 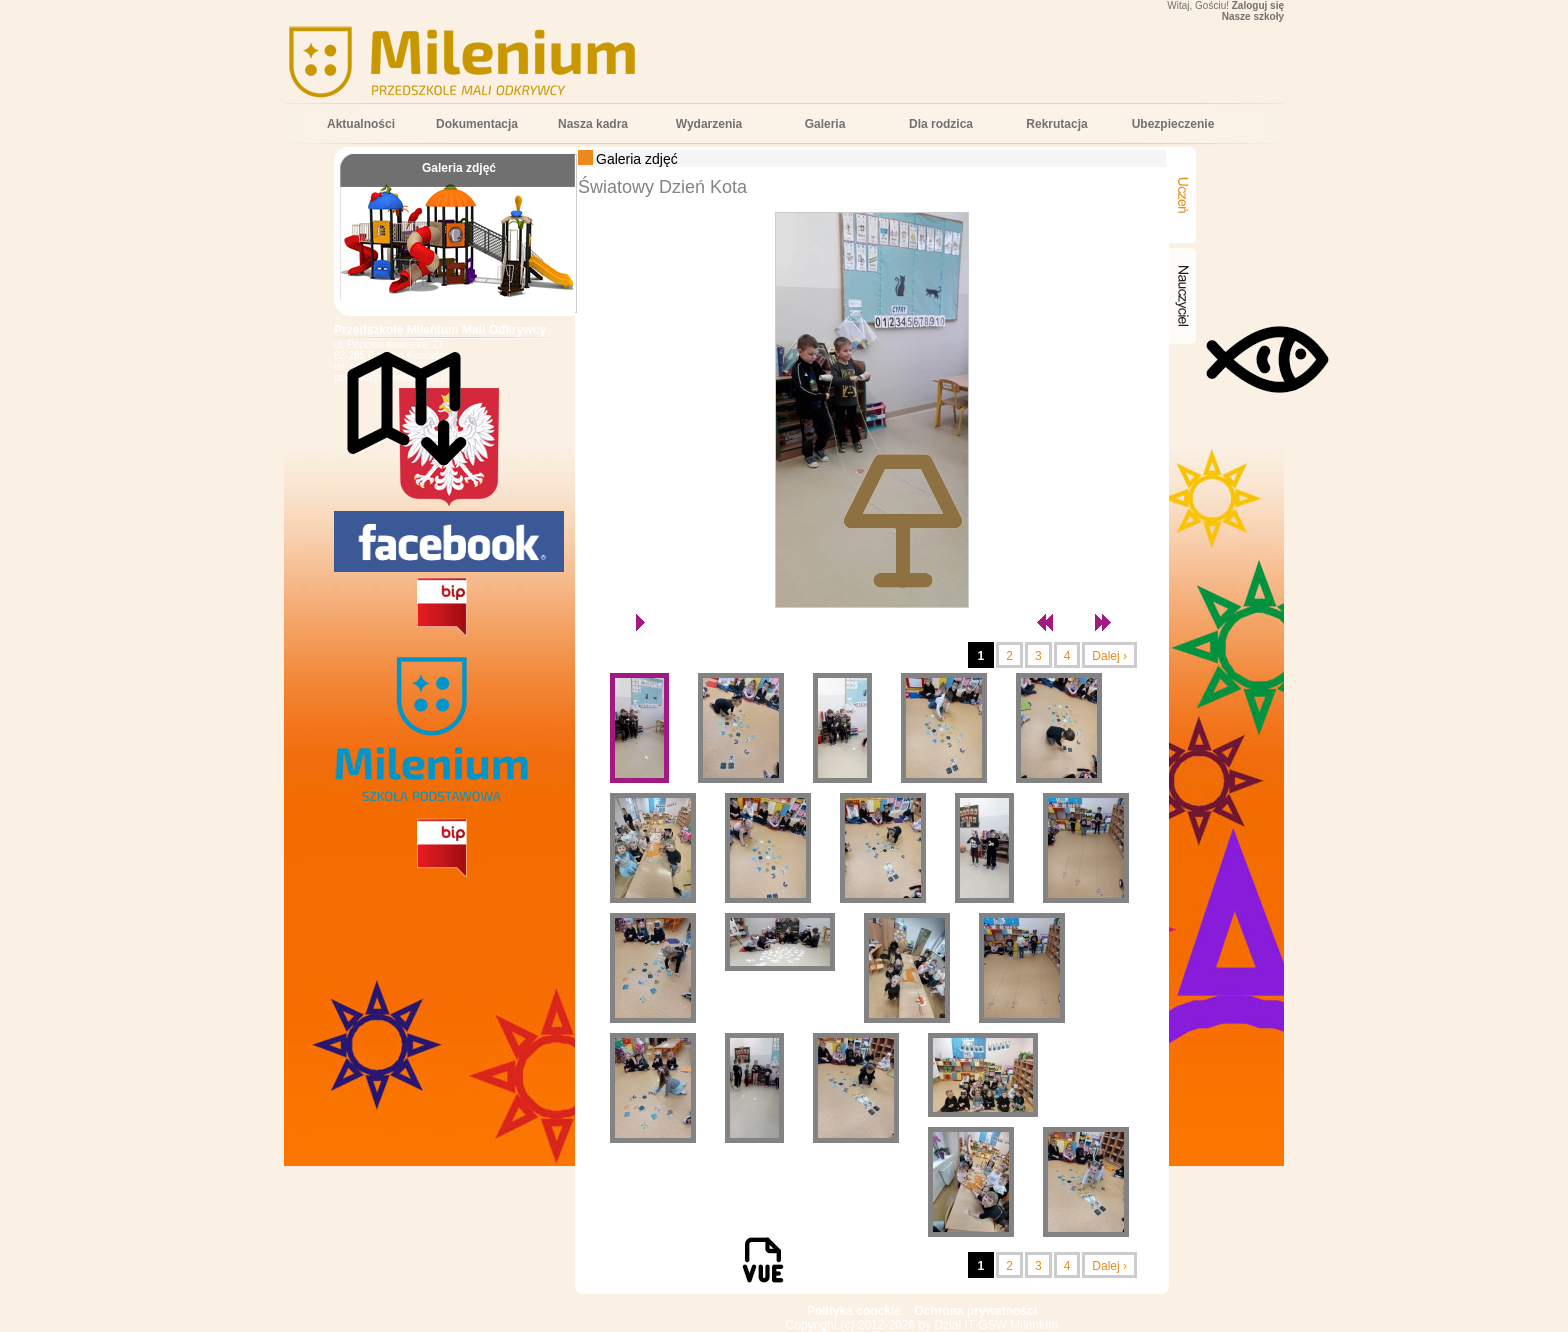 I want to click on download map for offline use, so click(x=404, y=403).